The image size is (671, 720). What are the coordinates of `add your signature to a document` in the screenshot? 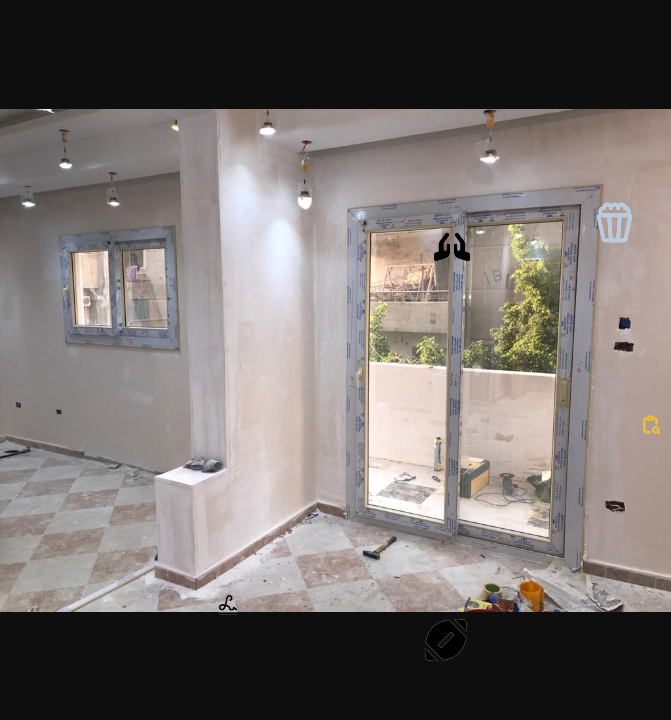 It's located at (228, 605).